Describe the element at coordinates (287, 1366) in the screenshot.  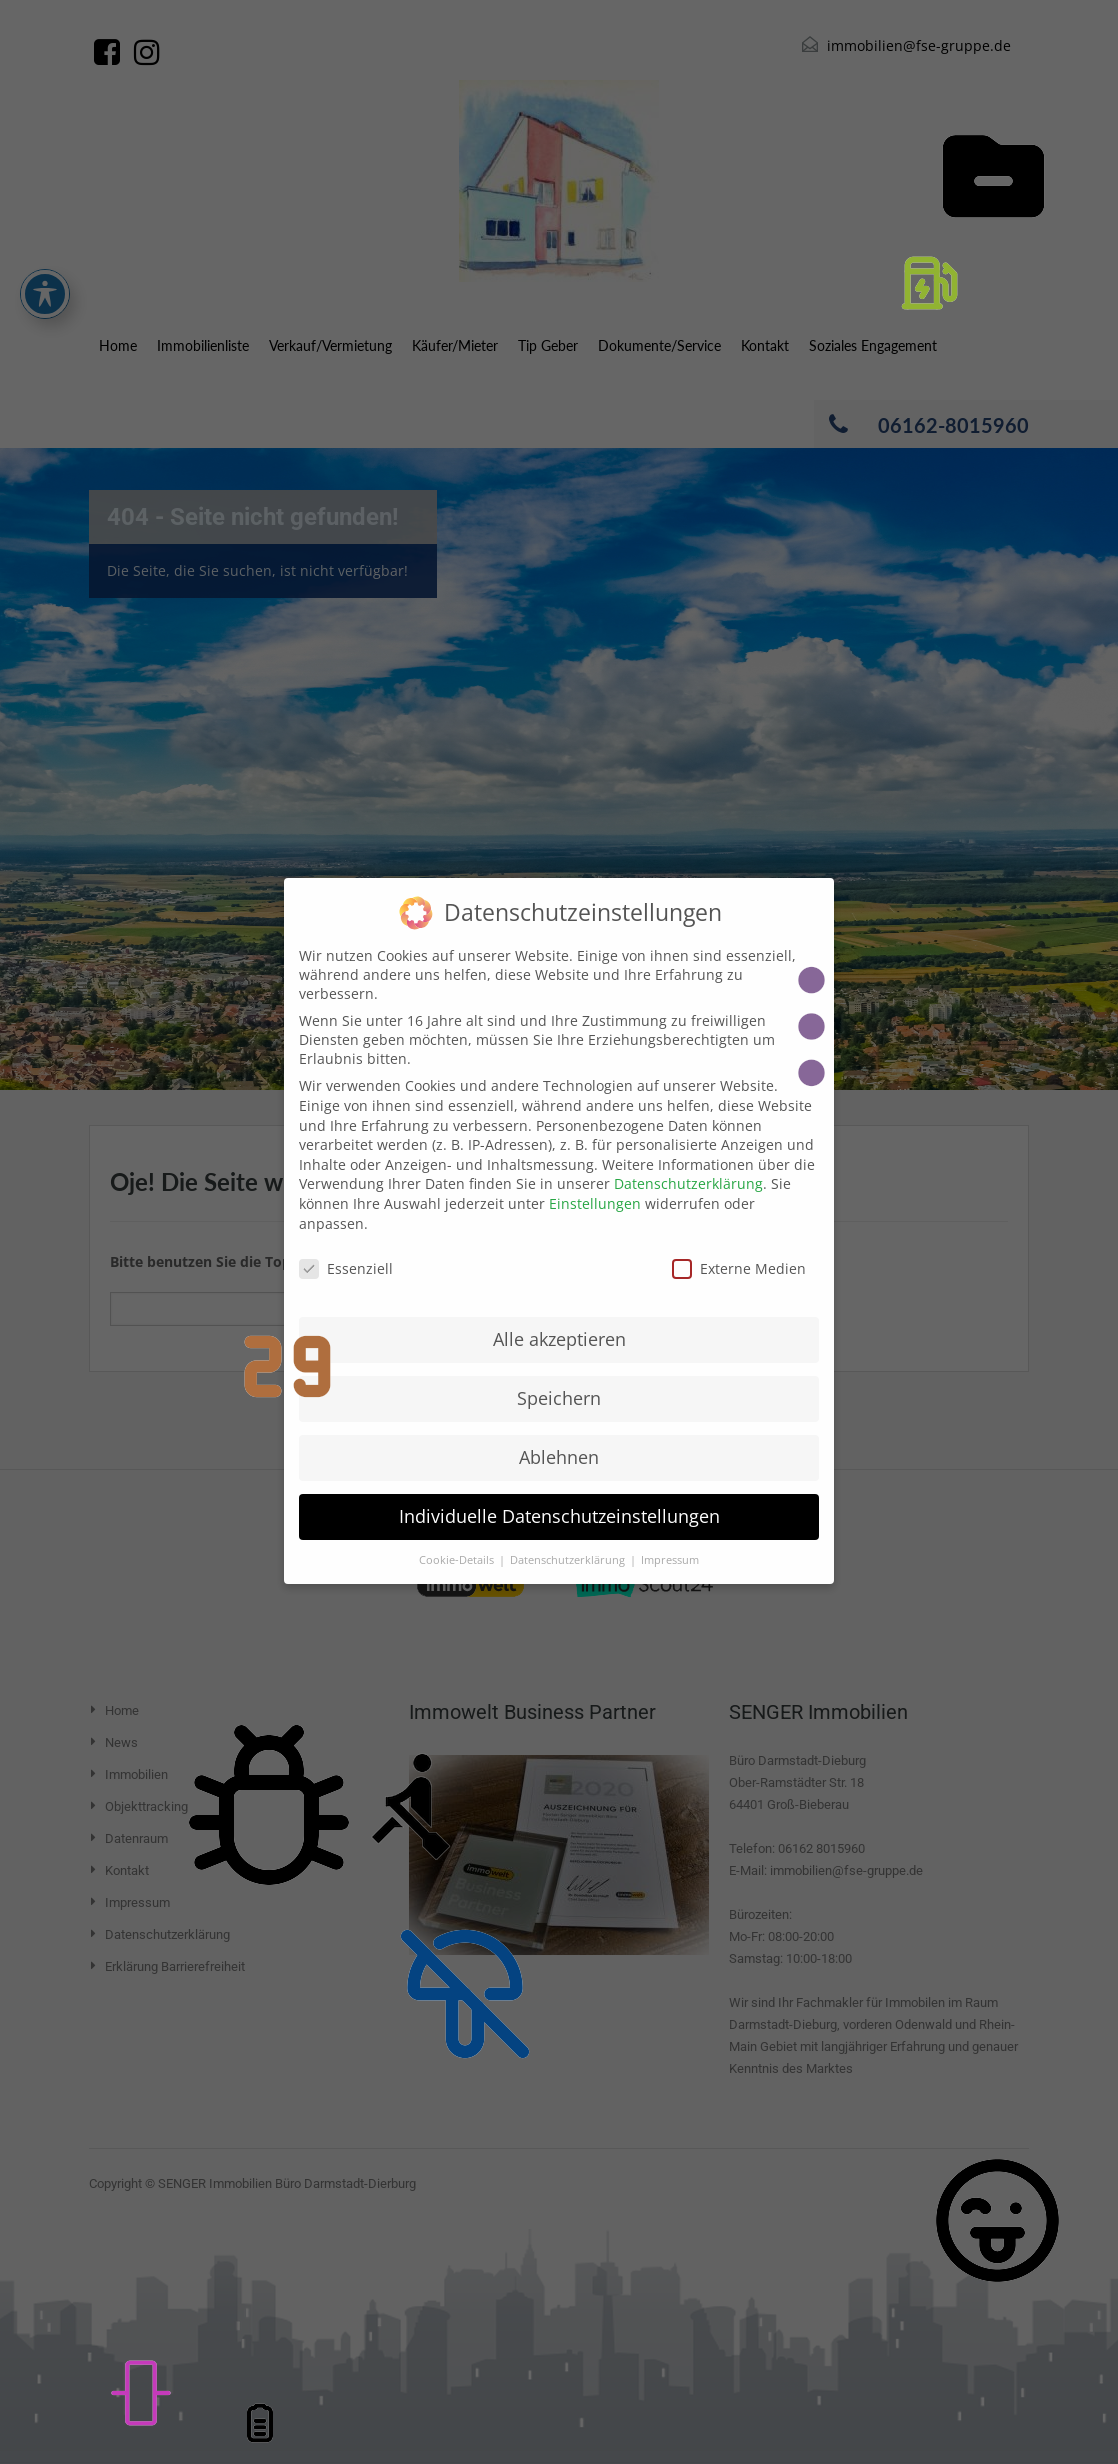
I see `indicates day 29 on a calendar or date picker` at that location.